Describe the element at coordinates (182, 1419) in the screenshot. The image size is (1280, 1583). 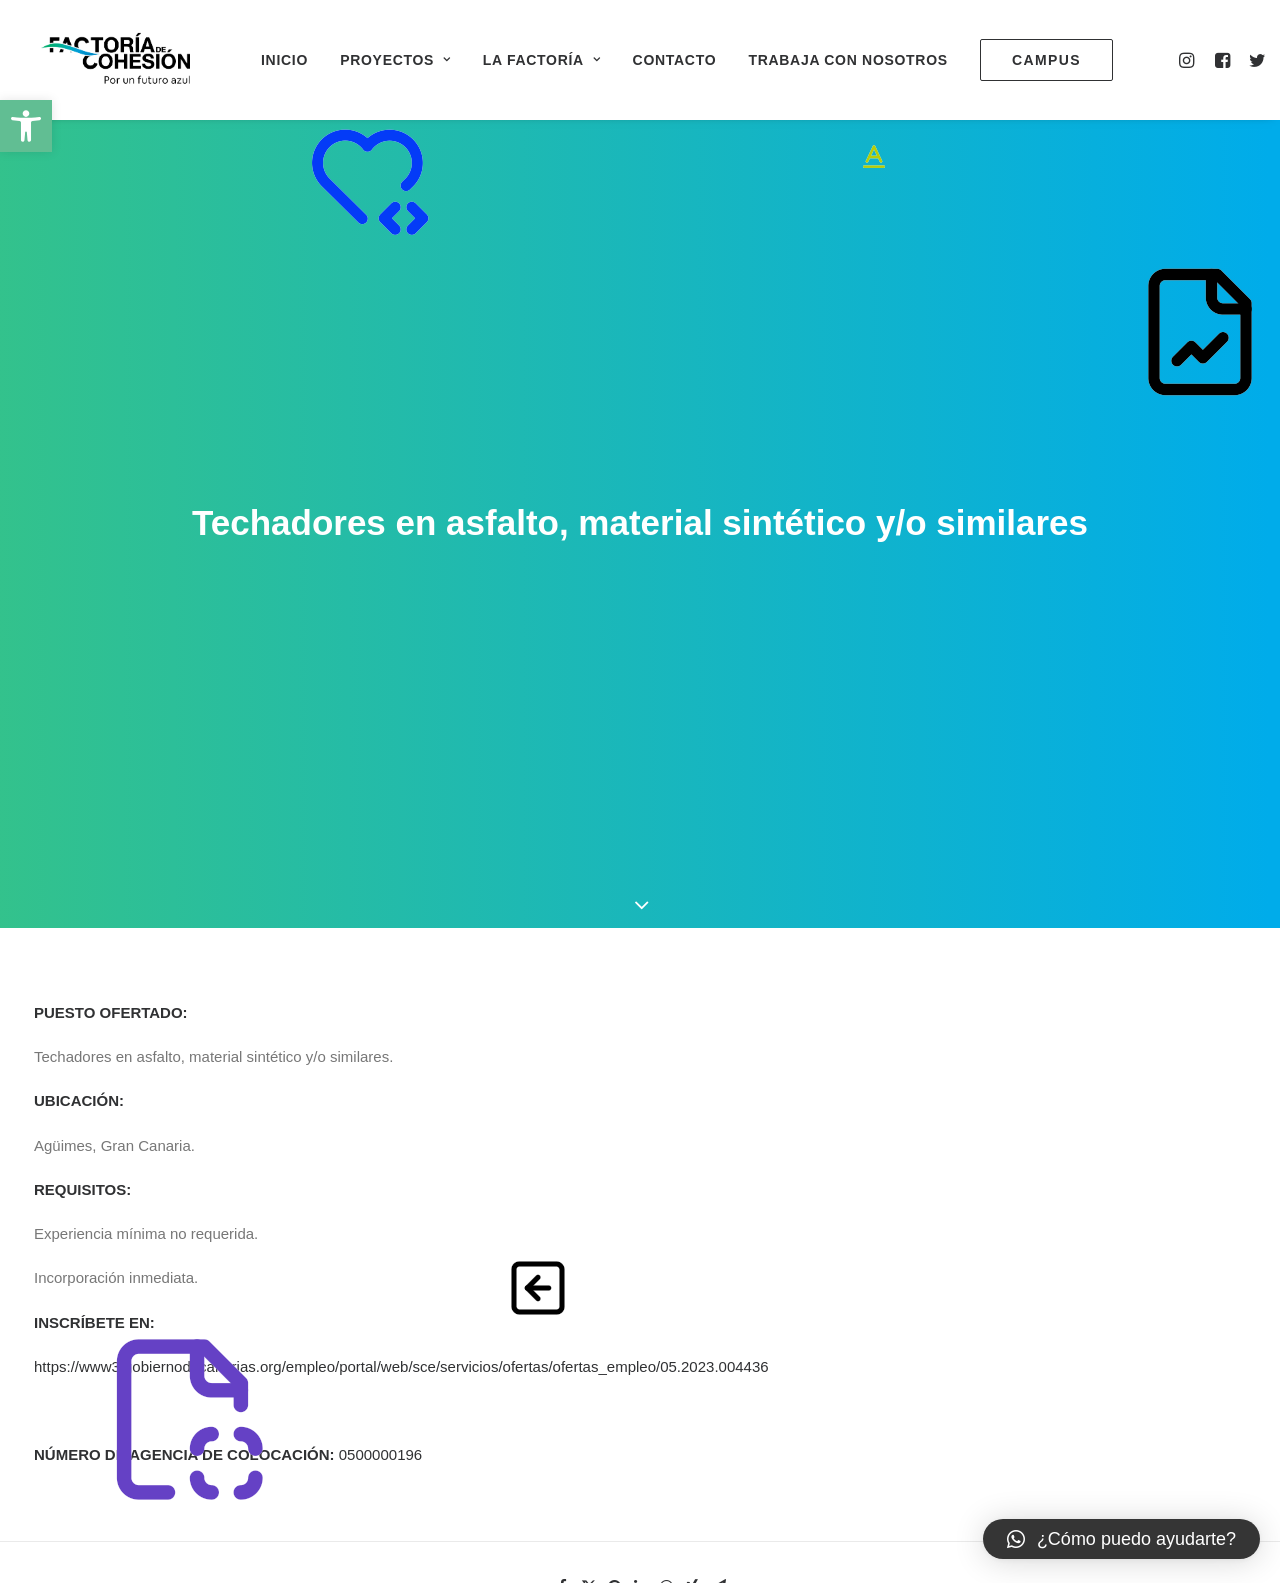
I see `scan a document` at that location.